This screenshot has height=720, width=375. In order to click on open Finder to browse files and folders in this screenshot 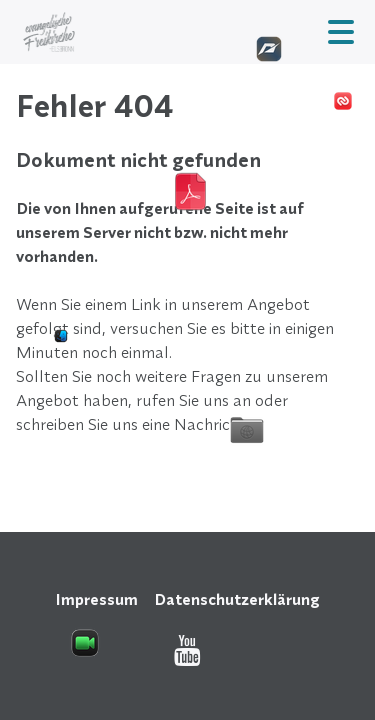, I will do `click(61, 336)`.